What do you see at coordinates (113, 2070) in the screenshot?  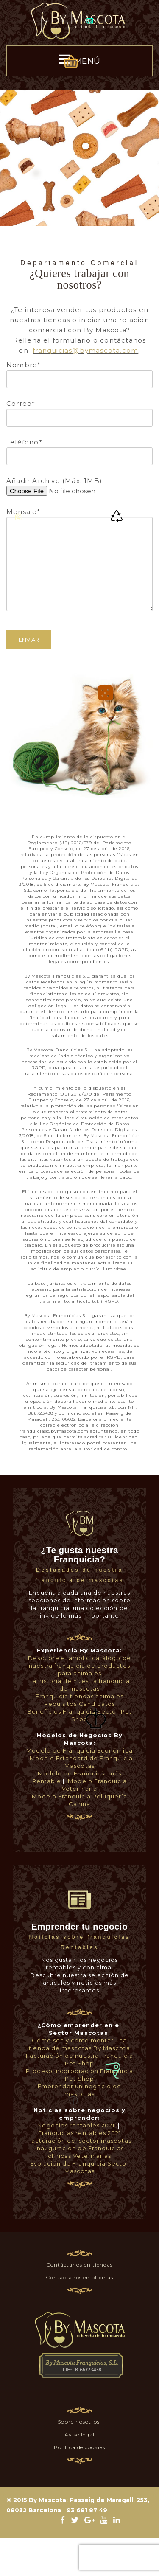 I see `hair styling or salon services` at bounding box center [113, 2070].